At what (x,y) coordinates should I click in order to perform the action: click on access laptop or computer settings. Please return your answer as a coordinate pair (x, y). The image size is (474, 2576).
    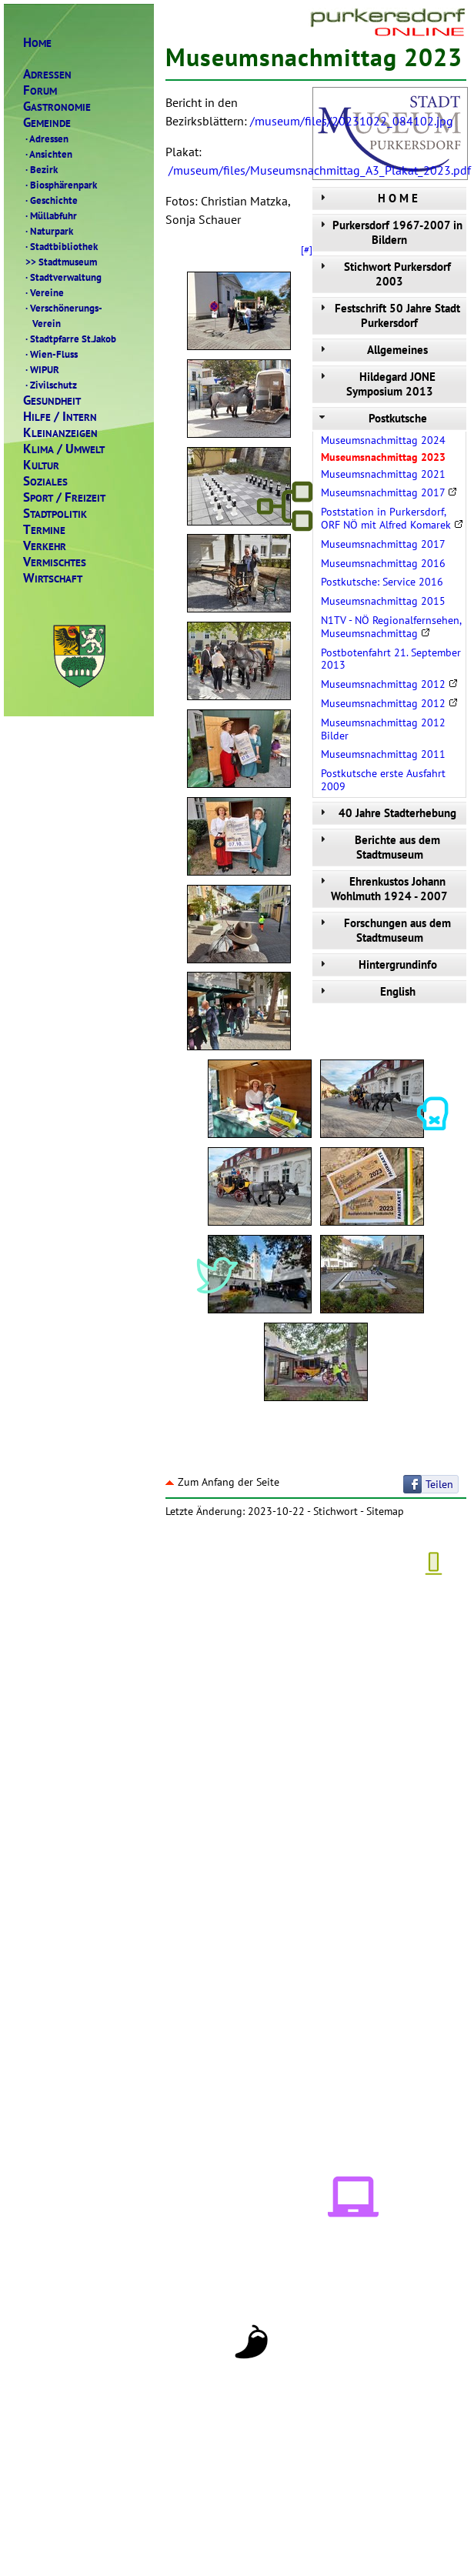
    Looking at the image, I should click on (353, 2197).